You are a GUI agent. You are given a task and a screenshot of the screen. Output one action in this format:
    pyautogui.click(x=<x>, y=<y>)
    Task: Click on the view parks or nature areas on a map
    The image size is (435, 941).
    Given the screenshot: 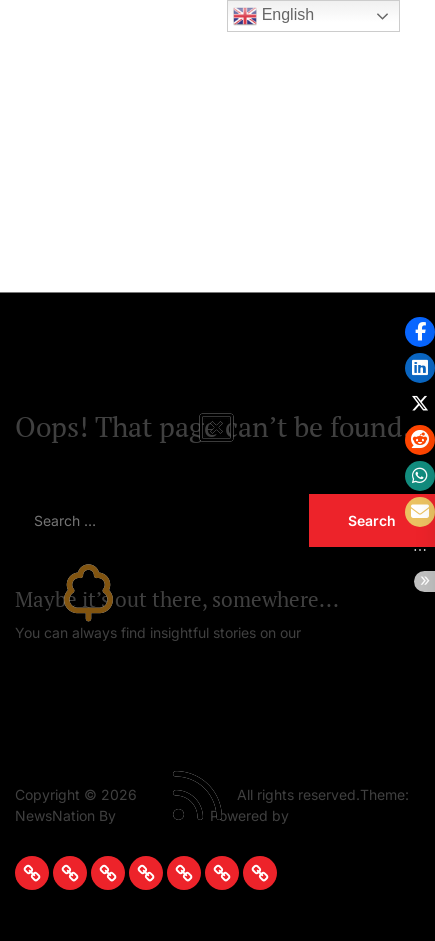 What is the action you would take?
    pyautogui.click(x=88, y=591)
    